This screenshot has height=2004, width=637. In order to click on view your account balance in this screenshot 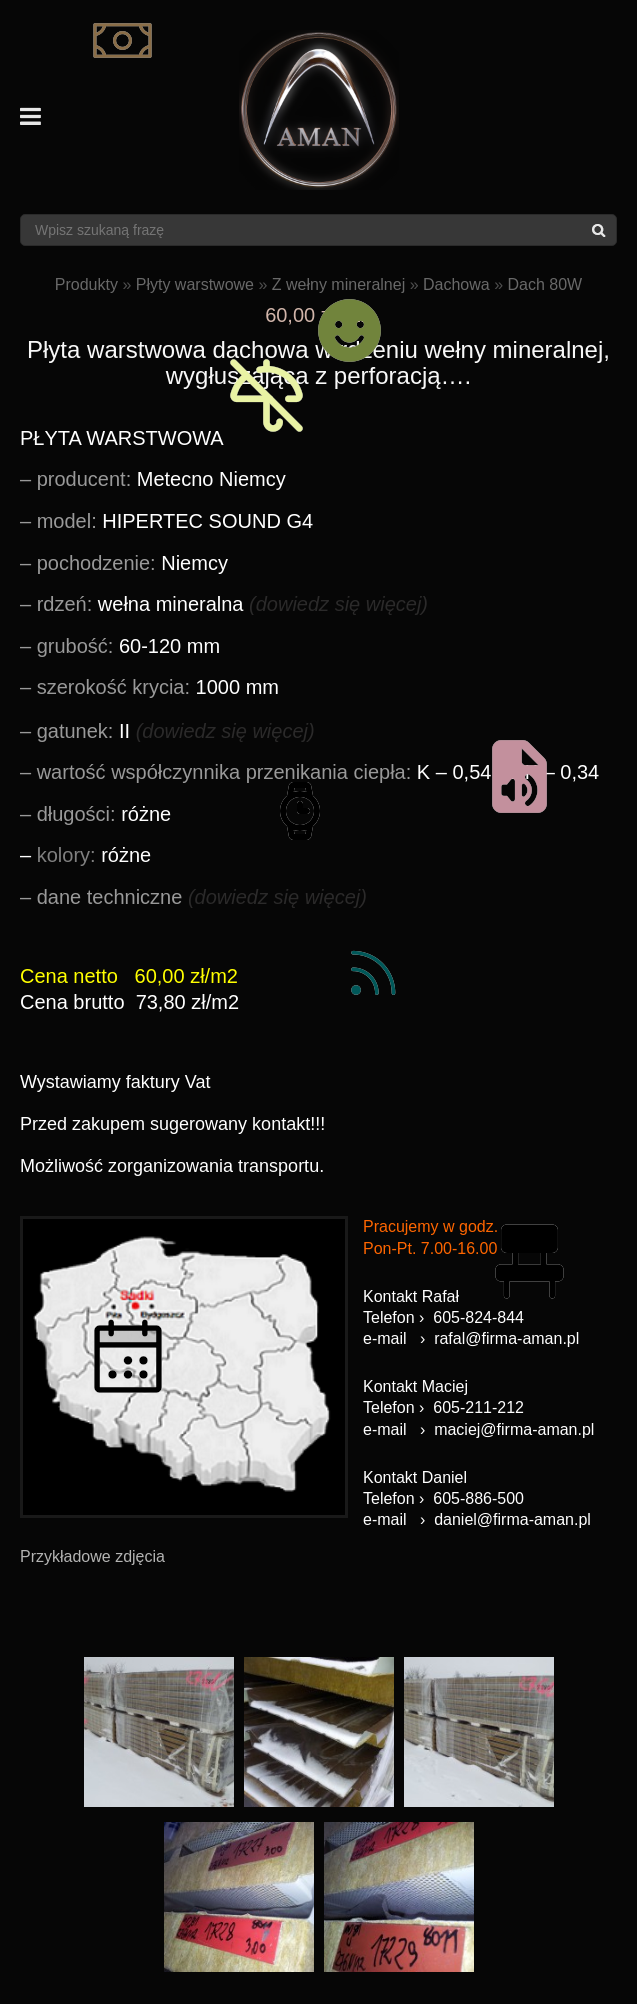, I will do `click(122, 40)`.